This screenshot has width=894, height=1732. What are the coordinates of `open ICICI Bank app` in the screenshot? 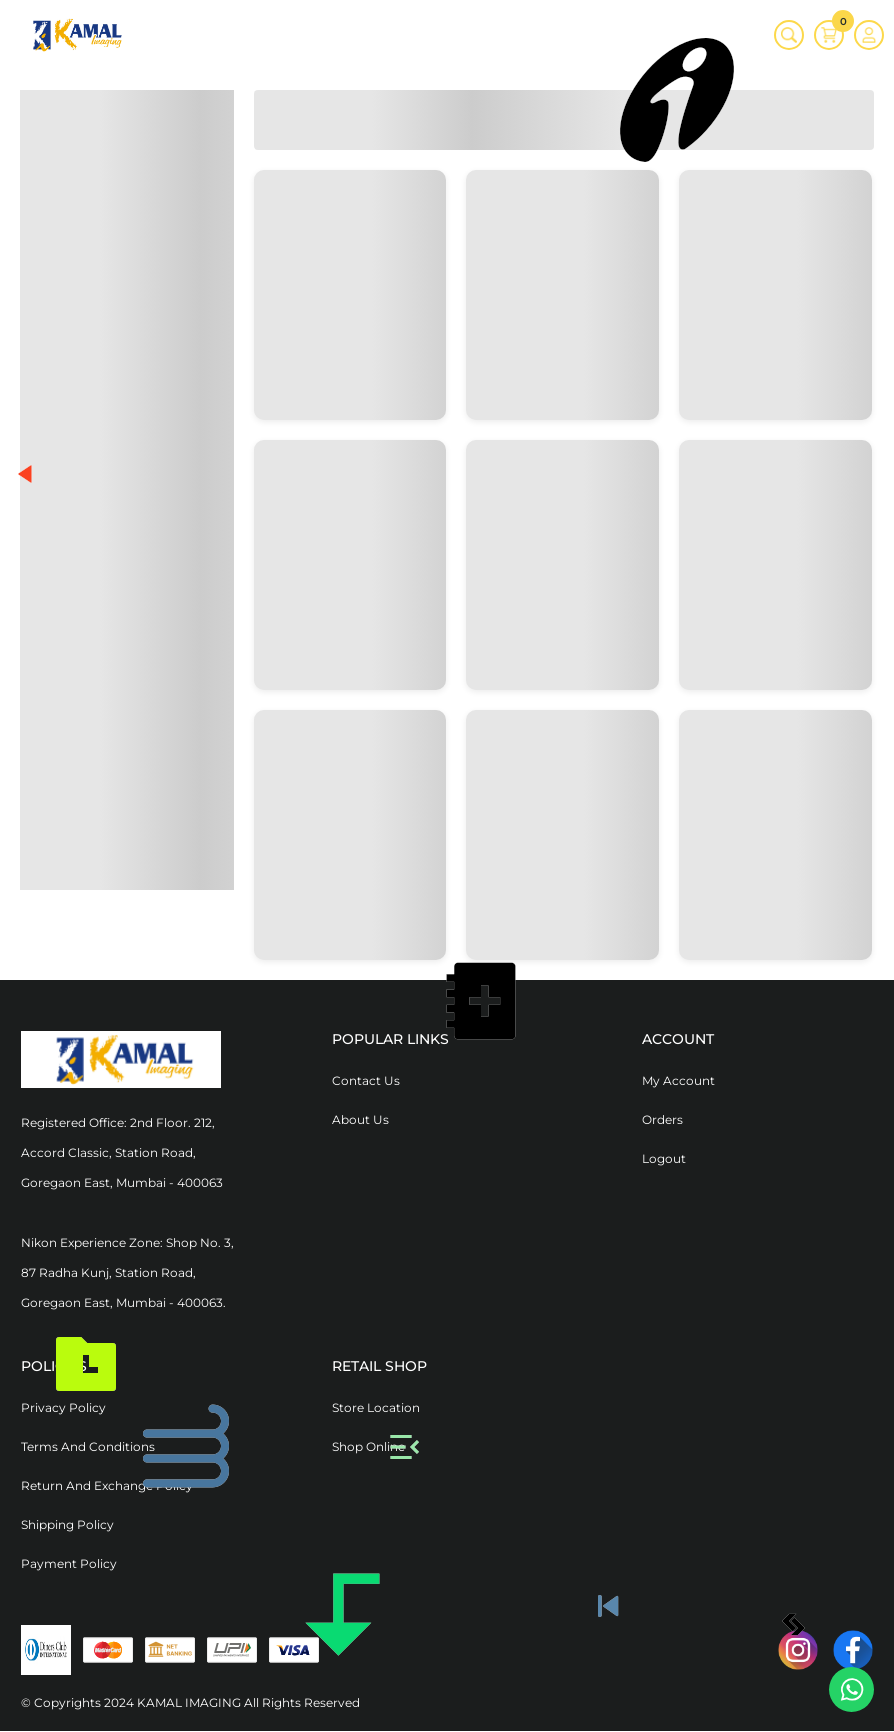 It's located at (677, 100).